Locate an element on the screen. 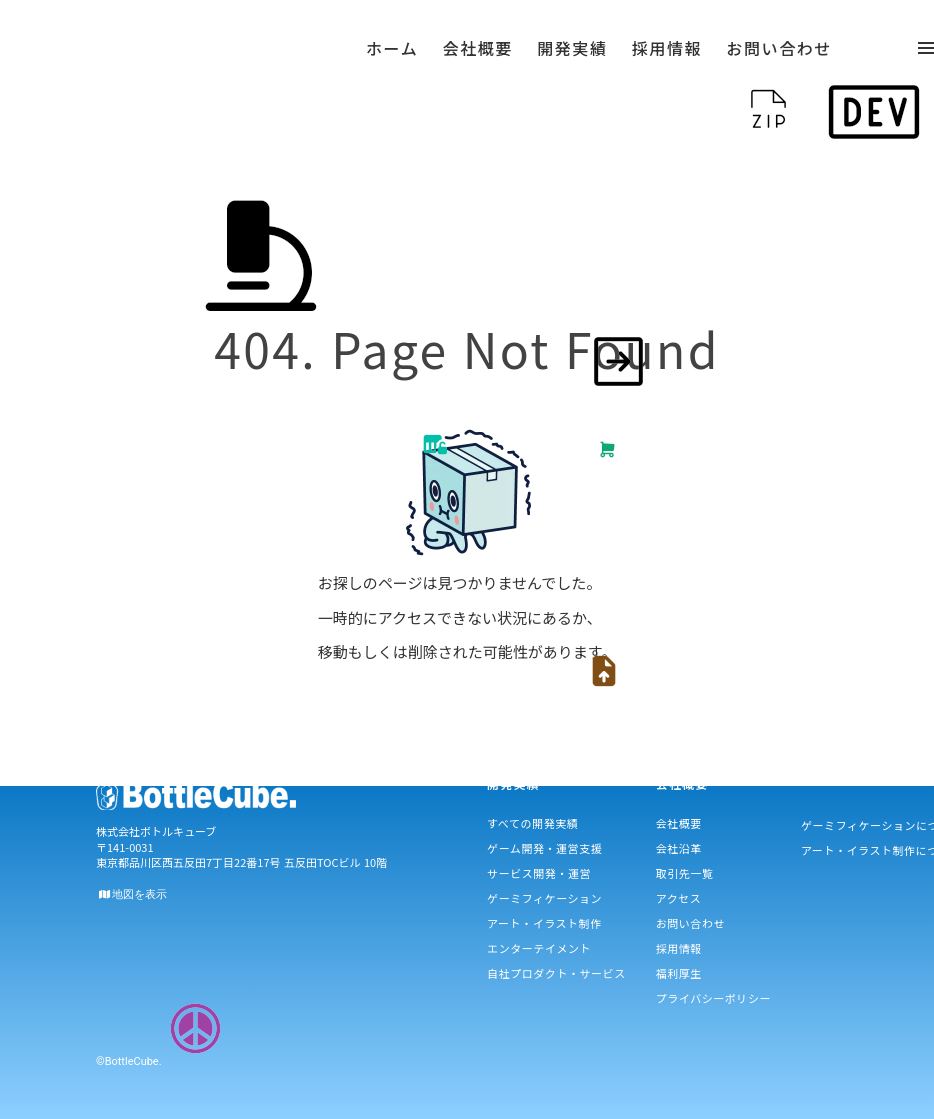 This screenshot has height=1119, width=934. navigate to the next page or section is located at coordinates (618, 361).